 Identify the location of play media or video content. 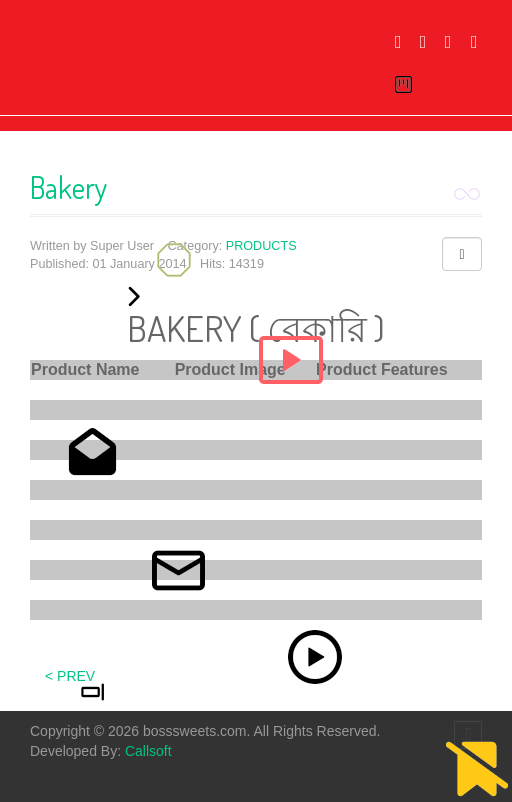
(315, 657).